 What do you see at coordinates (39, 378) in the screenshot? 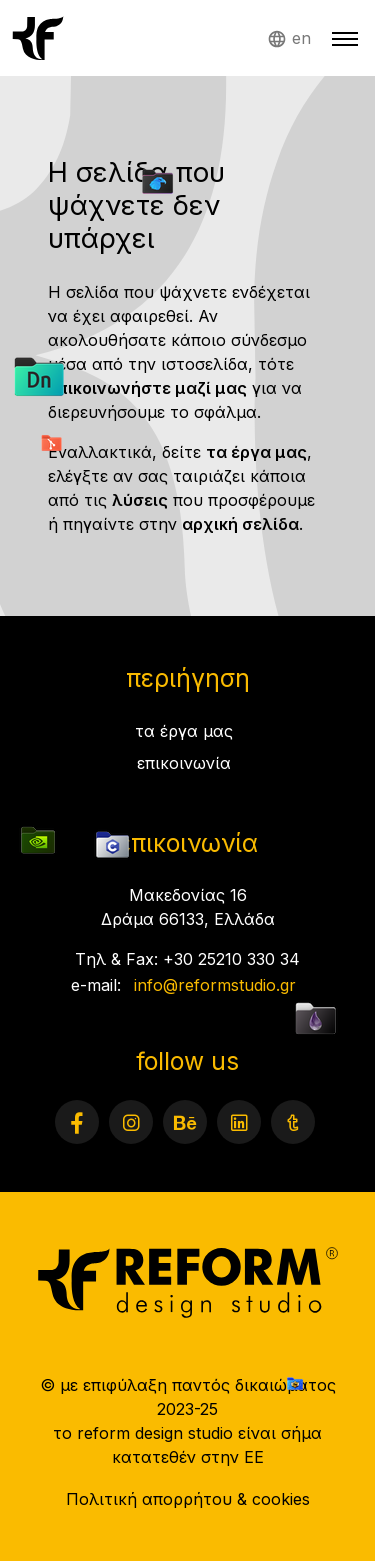
I see `open adobe dimension project files folder` at bounding box center [39, 378].